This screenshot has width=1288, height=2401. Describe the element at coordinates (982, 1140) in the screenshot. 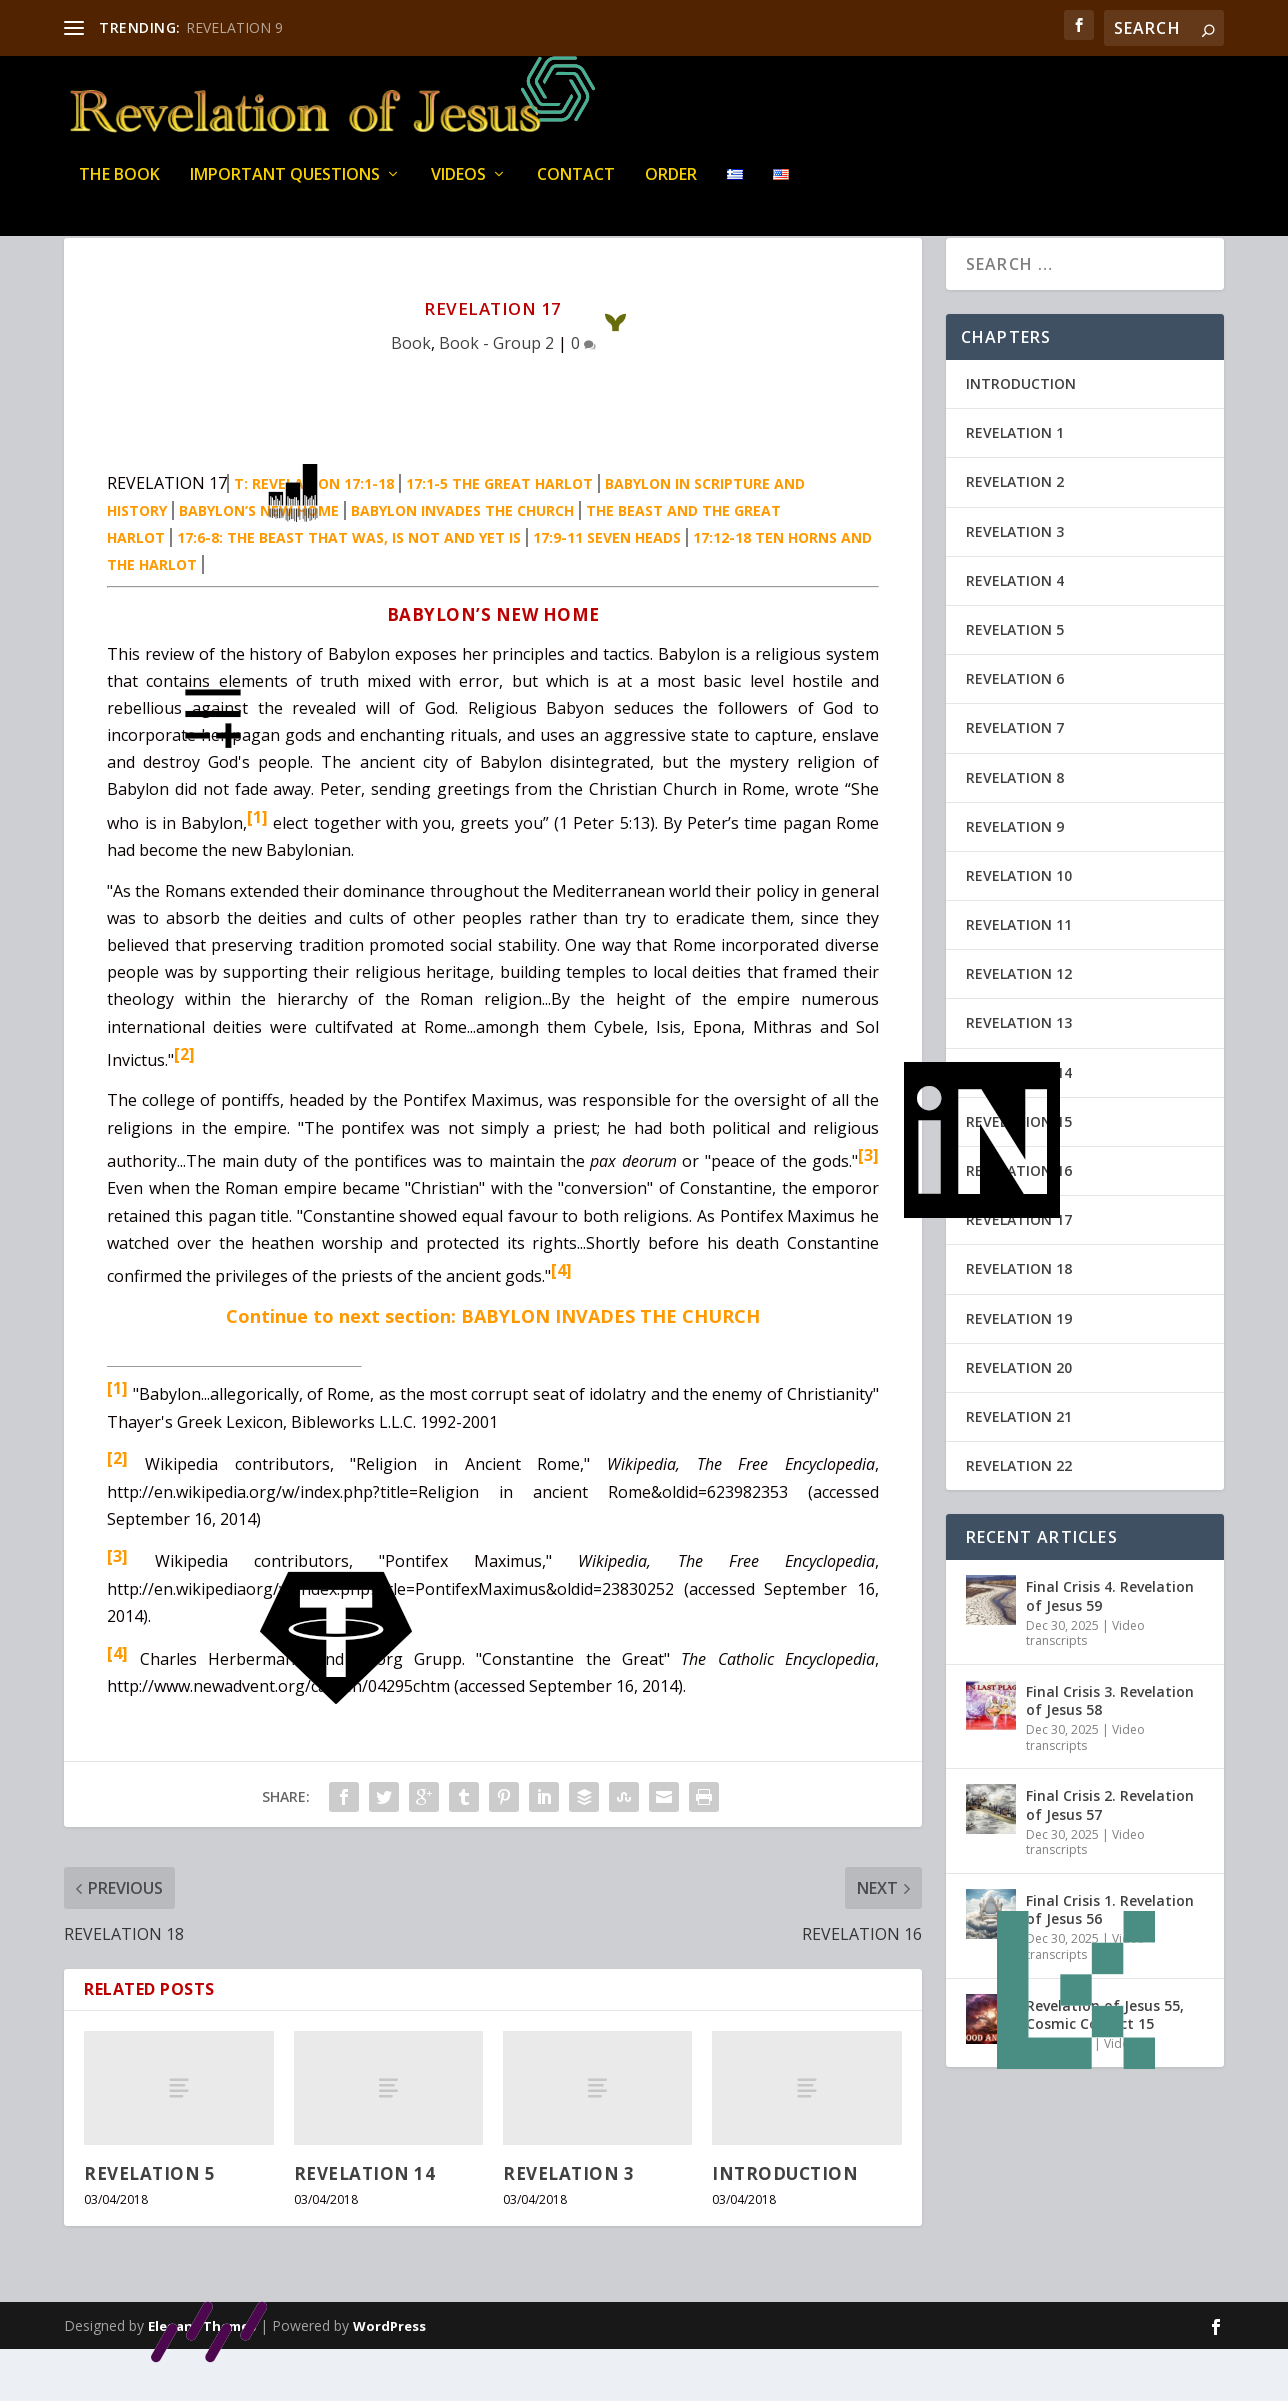

I see `inspire brand logo` at that location.